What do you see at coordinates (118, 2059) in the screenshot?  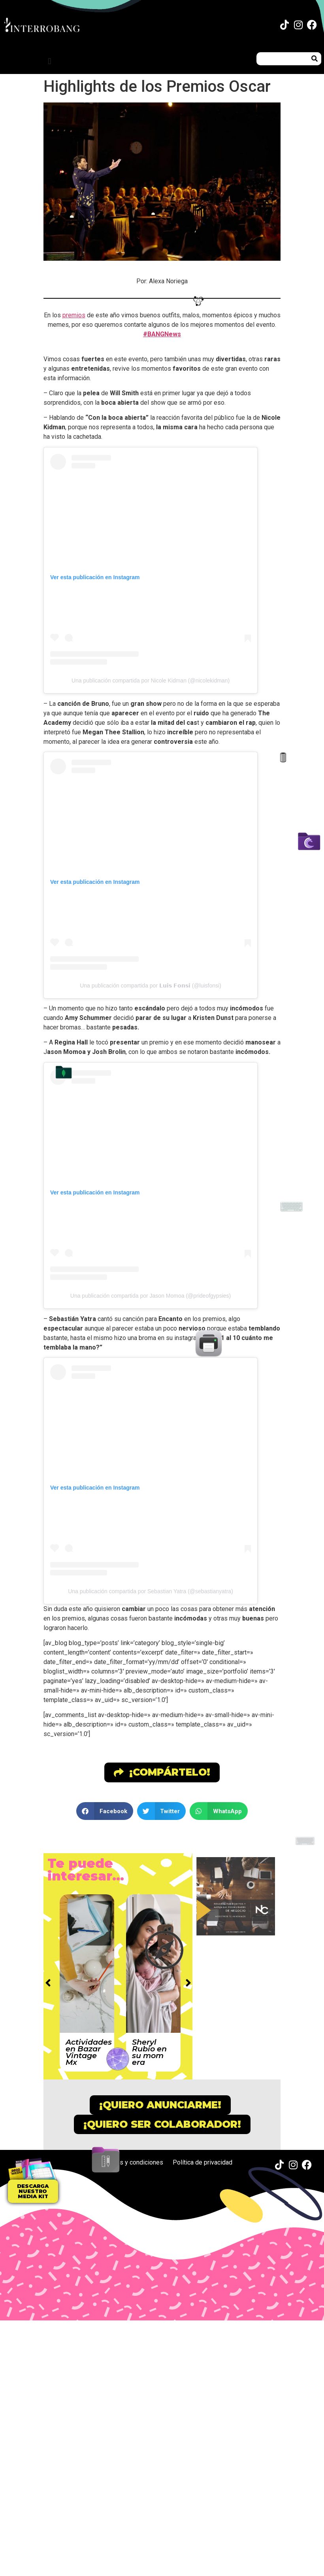 I see `open web browser or internet applications` at bounding box center [118, 2059].